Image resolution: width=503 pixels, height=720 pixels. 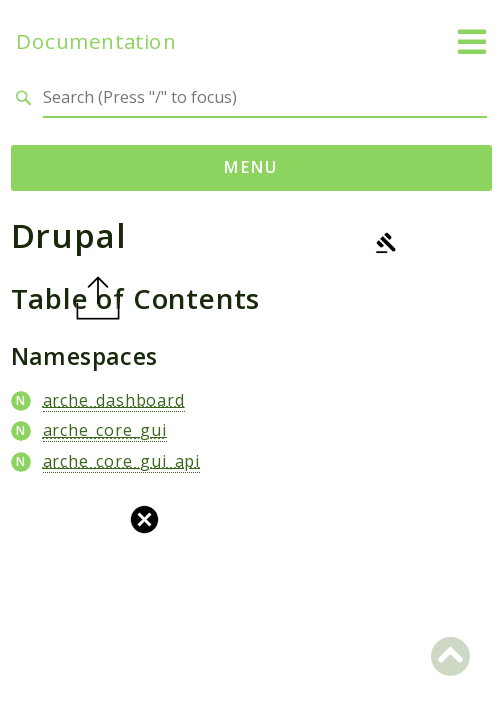 I want to click on access legal or terms of service information, so click(x=386, y=242).